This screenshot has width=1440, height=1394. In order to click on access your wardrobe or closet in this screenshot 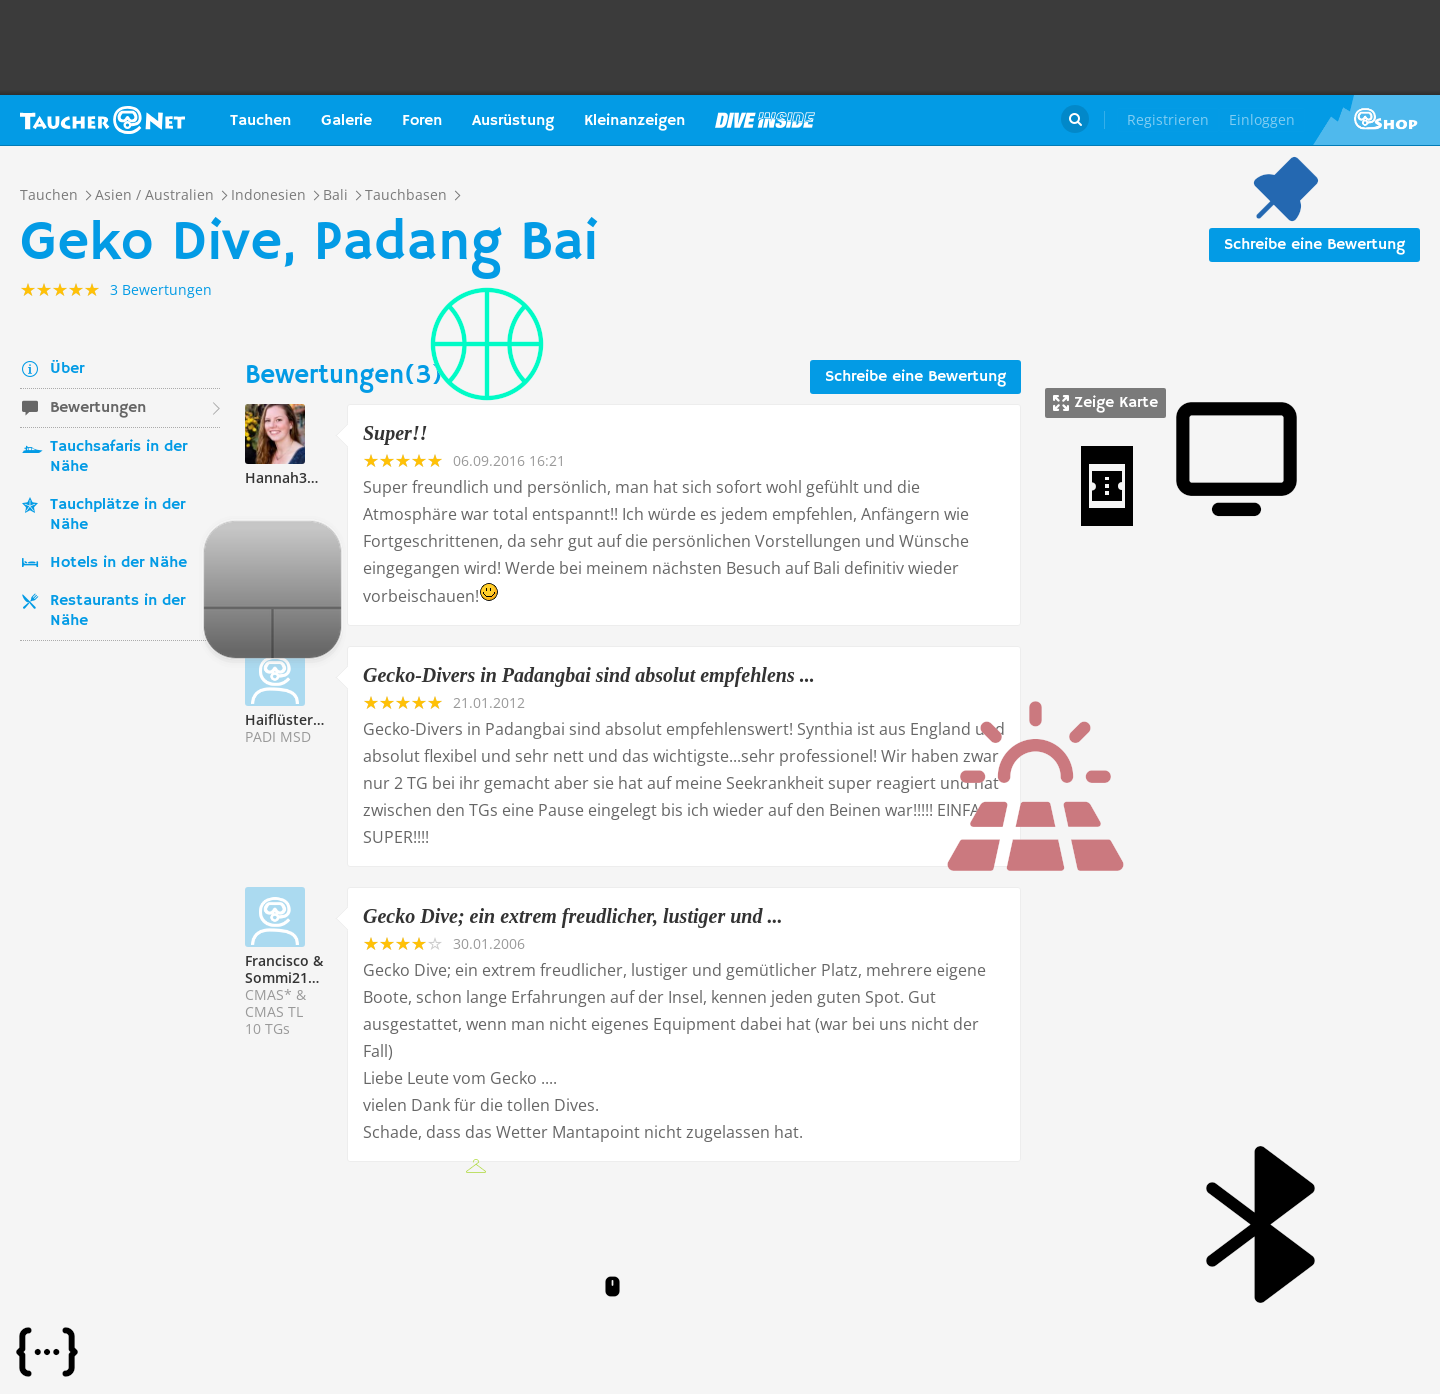, I will do `click(476, 1167)`.